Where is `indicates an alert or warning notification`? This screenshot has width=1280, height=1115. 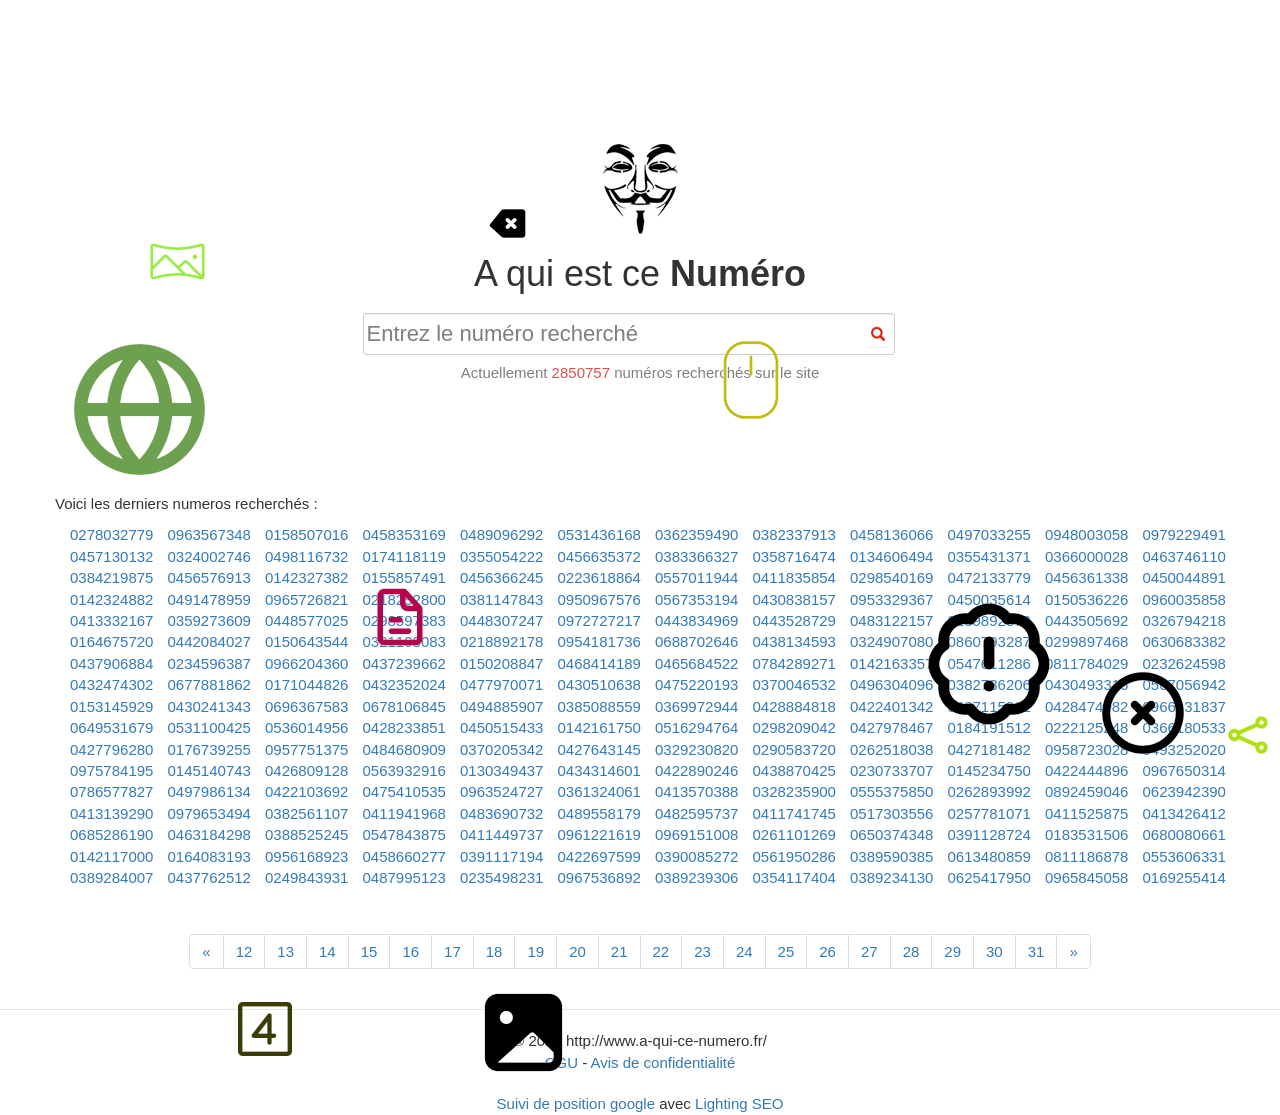
indicates an alert or warning notification is located at coordinates (989, 664).